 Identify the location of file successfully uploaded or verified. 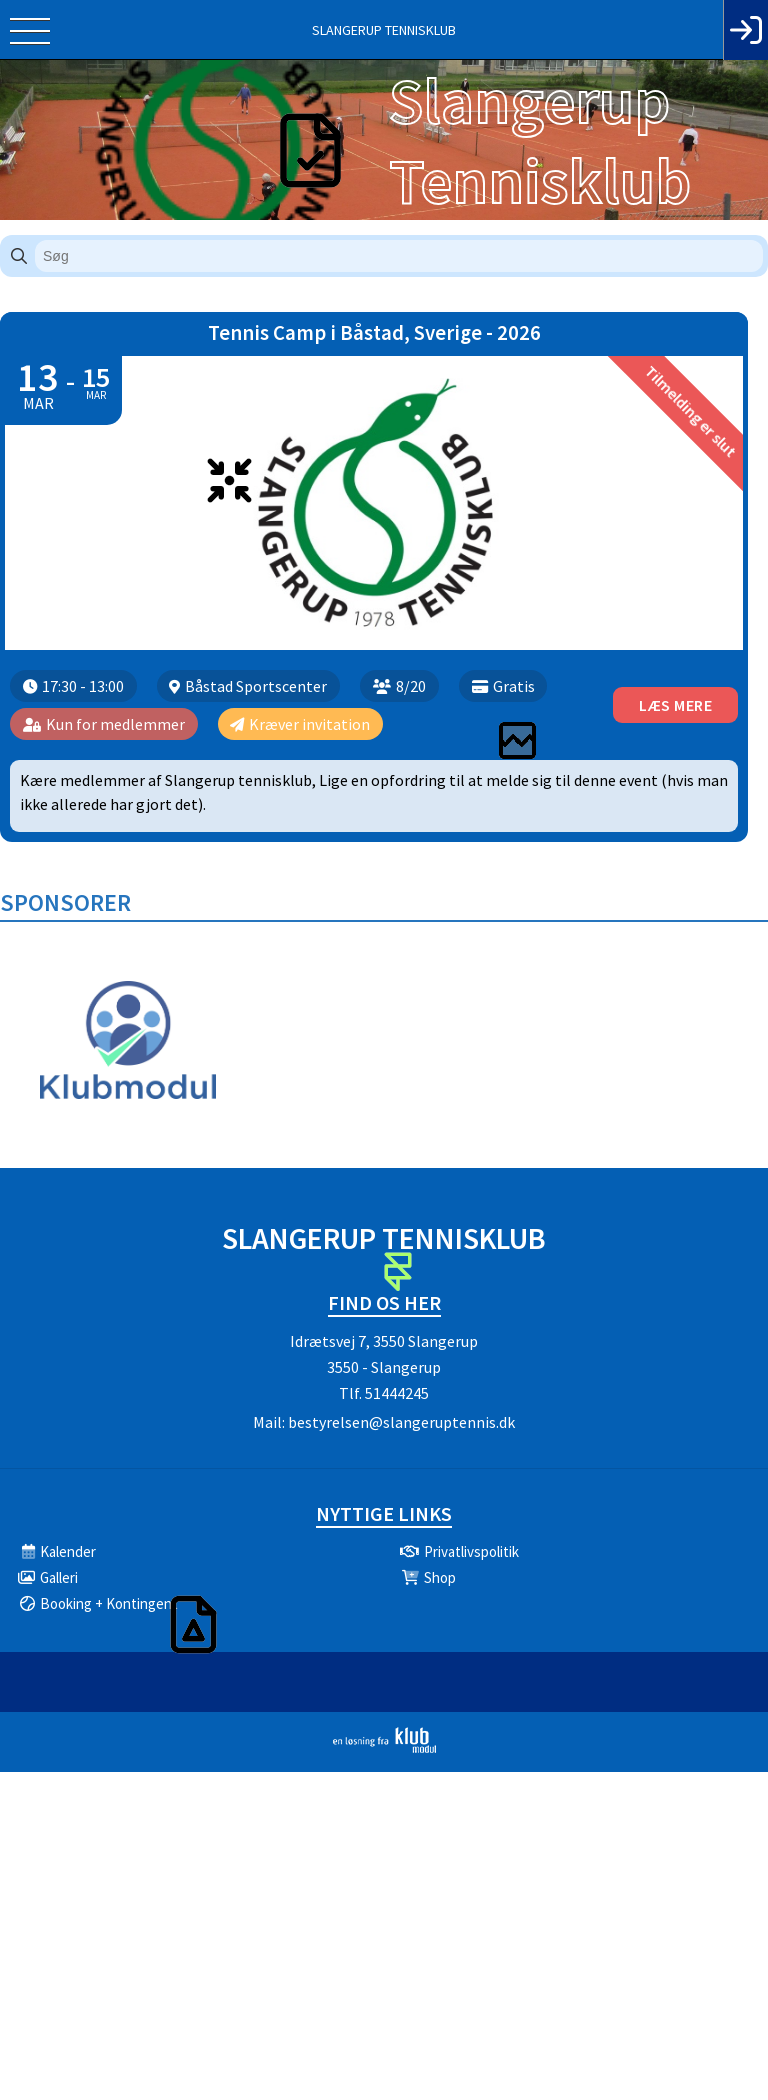
(310, 150).